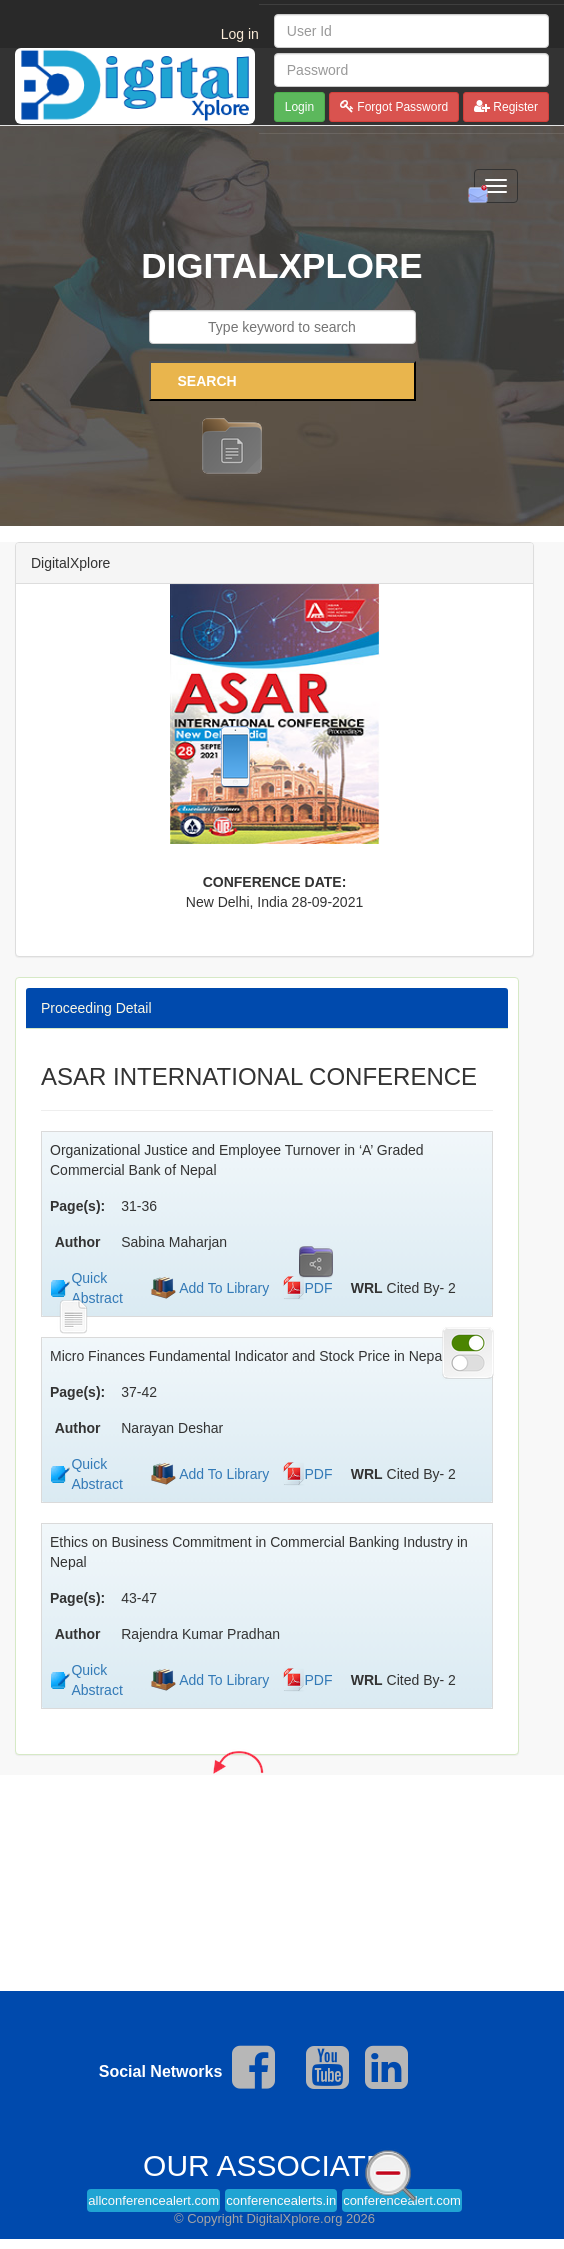 The image size is (564, 2249). Describe the element at coordinates (316, 1261) in the screenshot. I see `open your public shared folder` at that location.